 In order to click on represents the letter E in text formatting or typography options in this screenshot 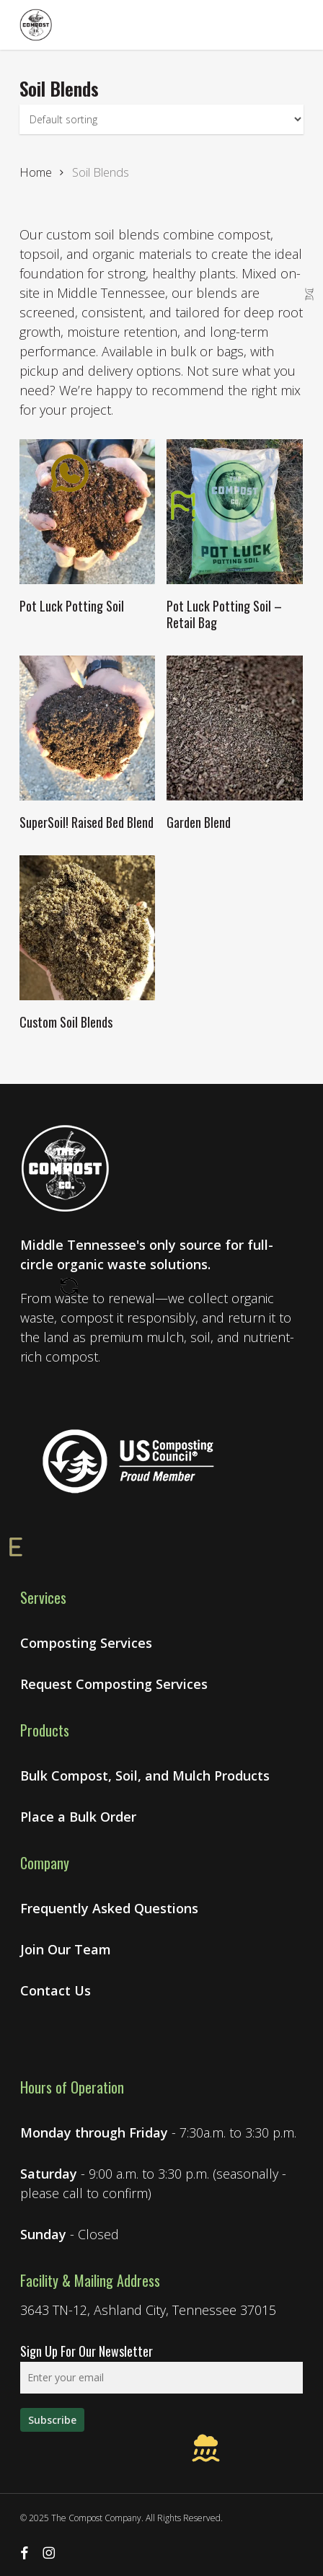, I will do `click(16, 1547)`.